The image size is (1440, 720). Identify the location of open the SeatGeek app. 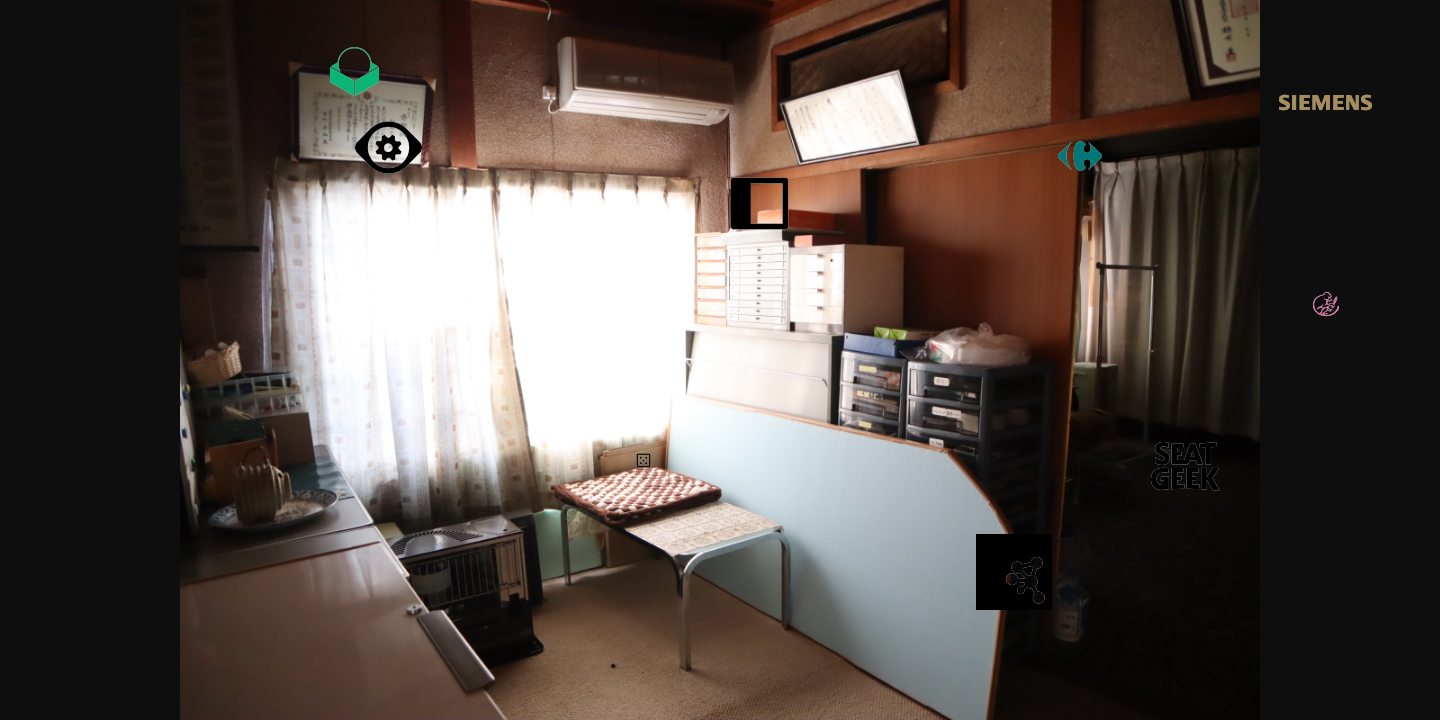
(1185, 466).